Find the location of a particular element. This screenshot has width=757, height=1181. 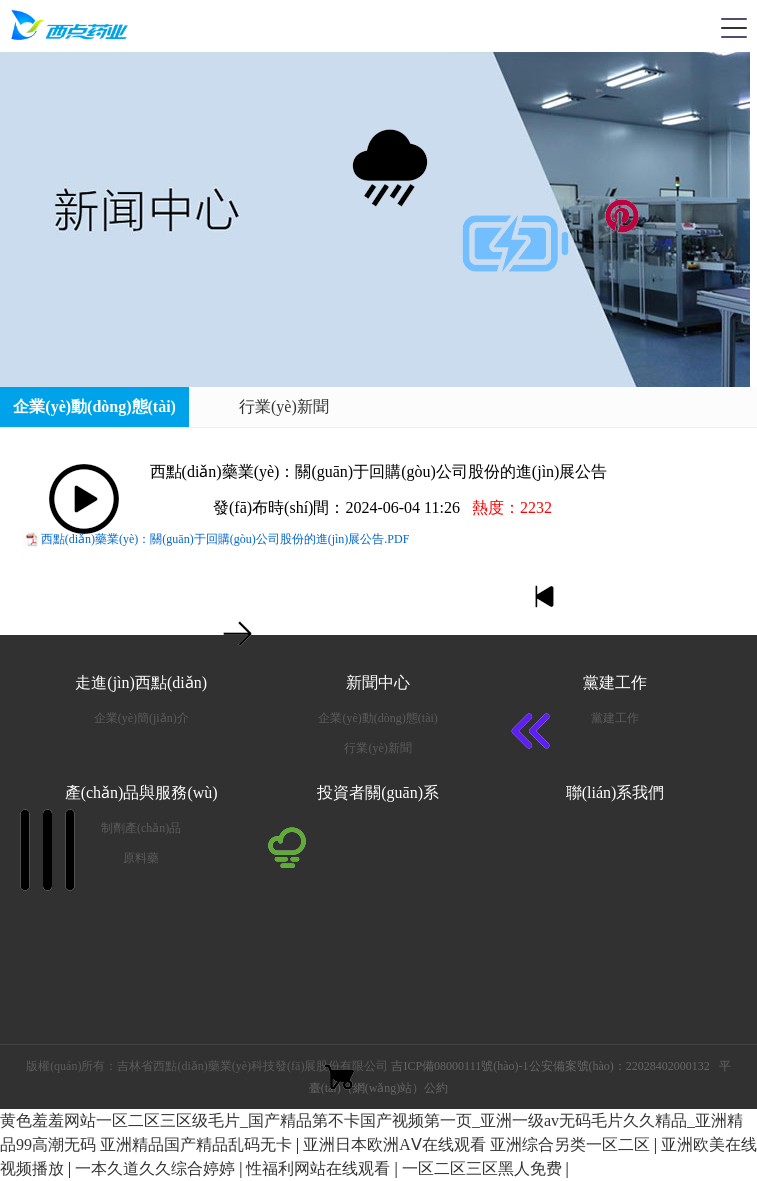

skip to the previous track is located at coordinates (544, 596).